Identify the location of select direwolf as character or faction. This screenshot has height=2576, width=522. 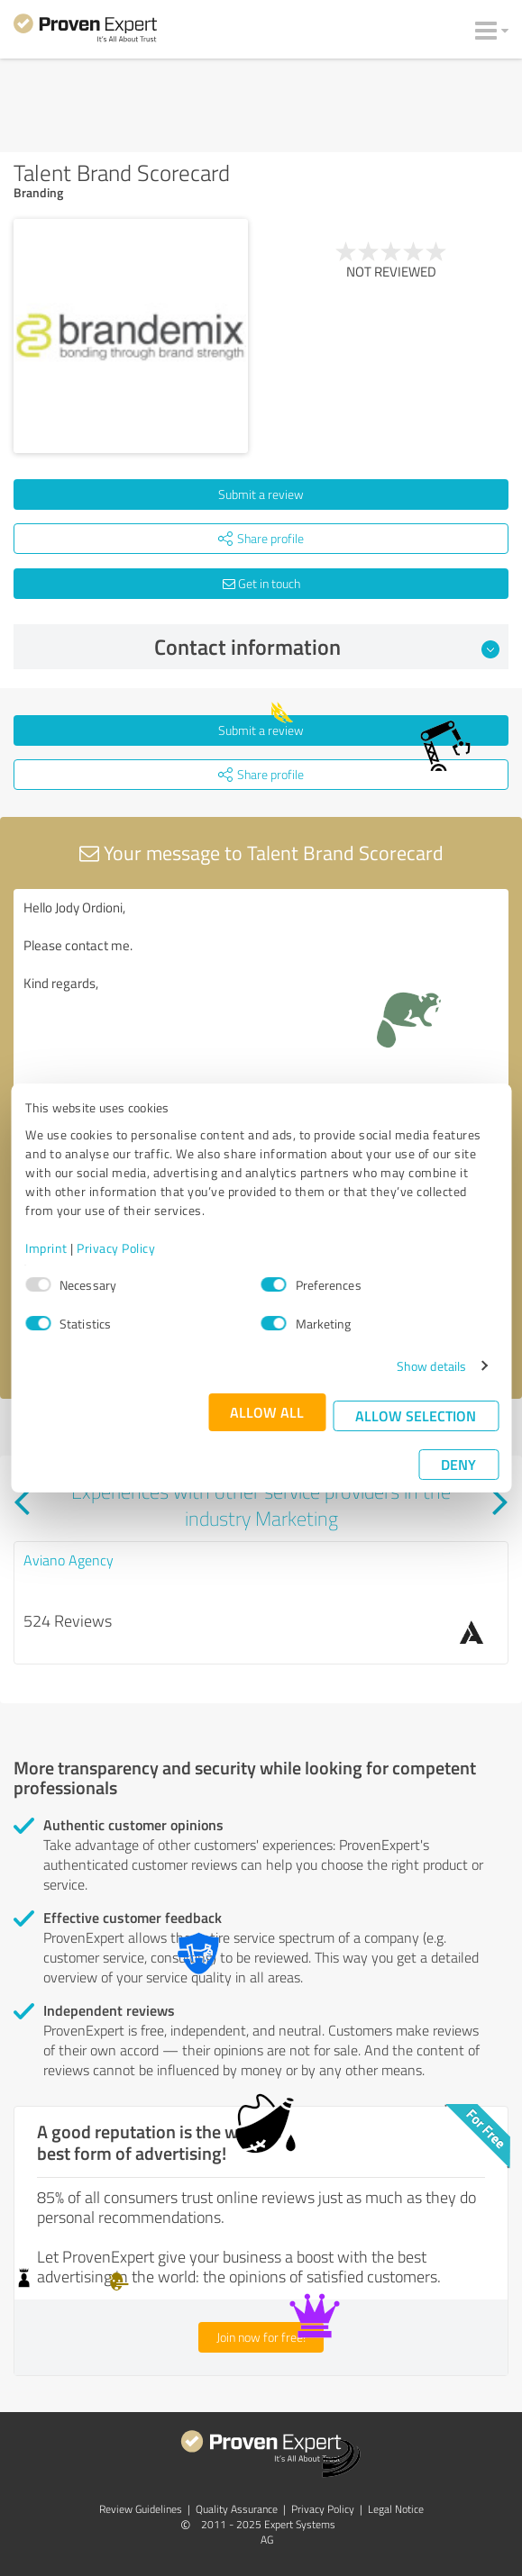
(282, 712).